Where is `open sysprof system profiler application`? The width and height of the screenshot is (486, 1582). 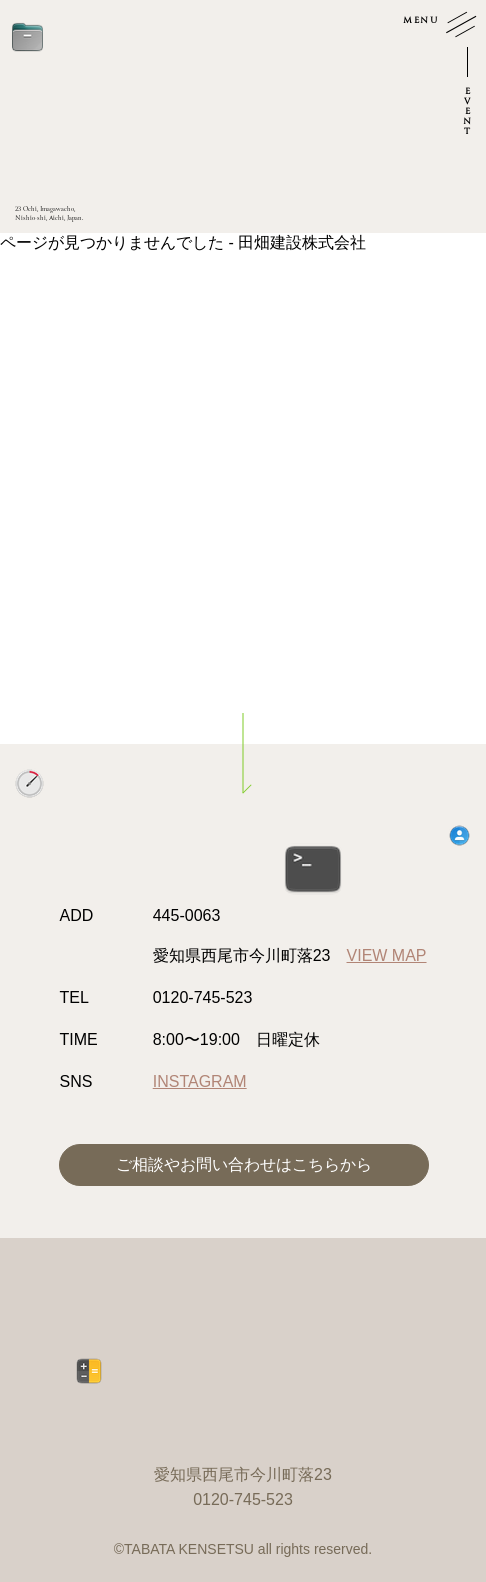
open sysprof system profiler application is located at coordinates (29, 783).